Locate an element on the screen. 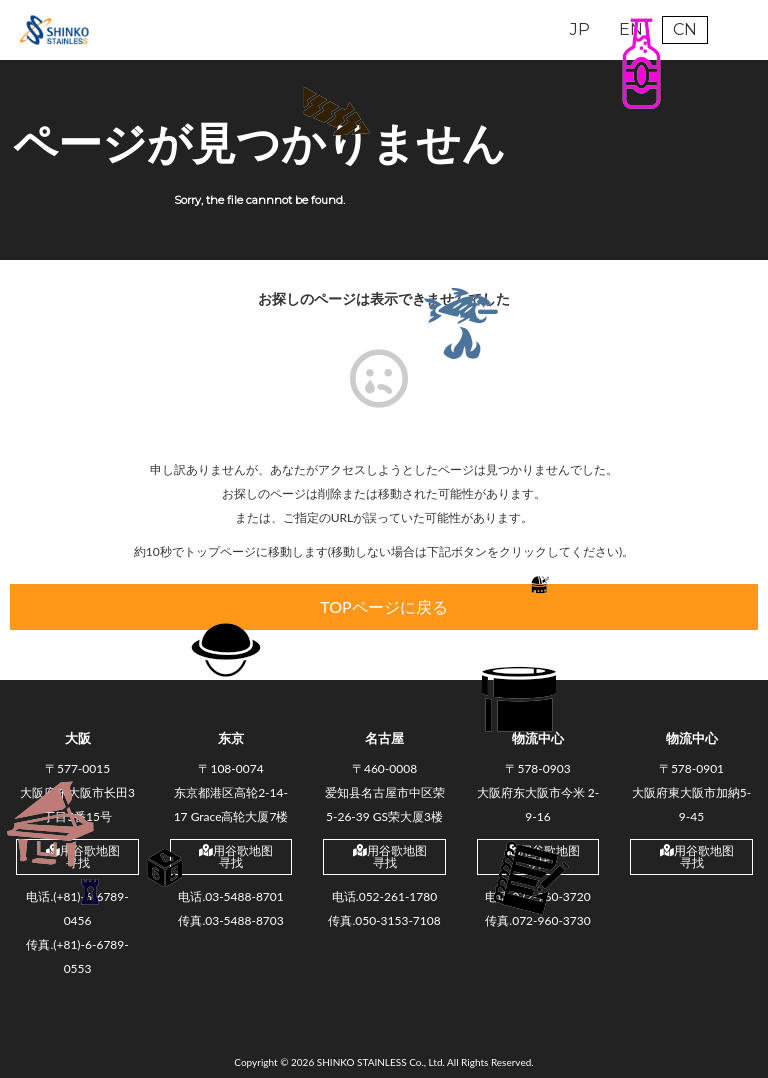 This screenshot has width=768, height=1078. browse beer or beverage options is located at coordinates (641, 63).